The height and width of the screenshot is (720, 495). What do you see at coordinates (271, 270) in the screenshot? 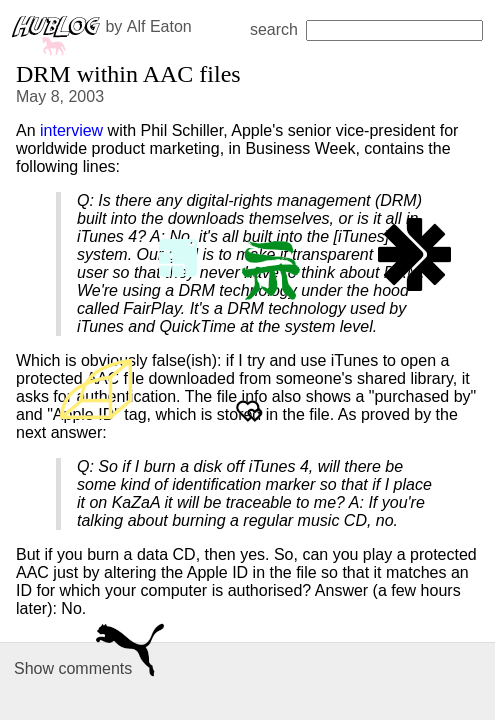
I see `open shikimori anime tracking app` at bounding box center [271, 270].